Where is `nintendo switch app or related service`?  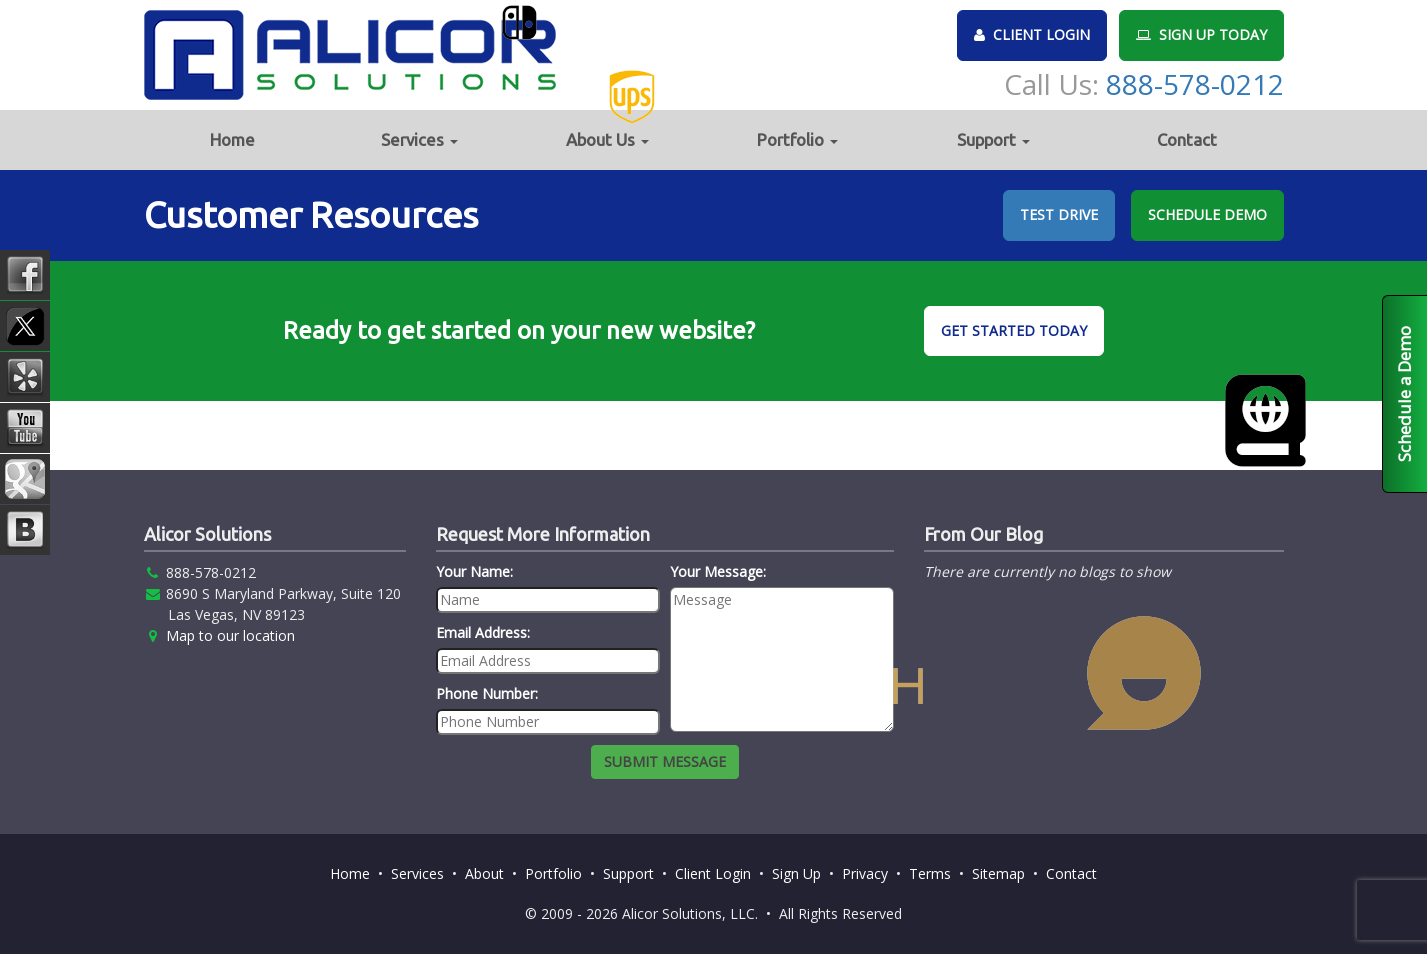
nintendo switch app or related service is located at coordinates (519, 22).